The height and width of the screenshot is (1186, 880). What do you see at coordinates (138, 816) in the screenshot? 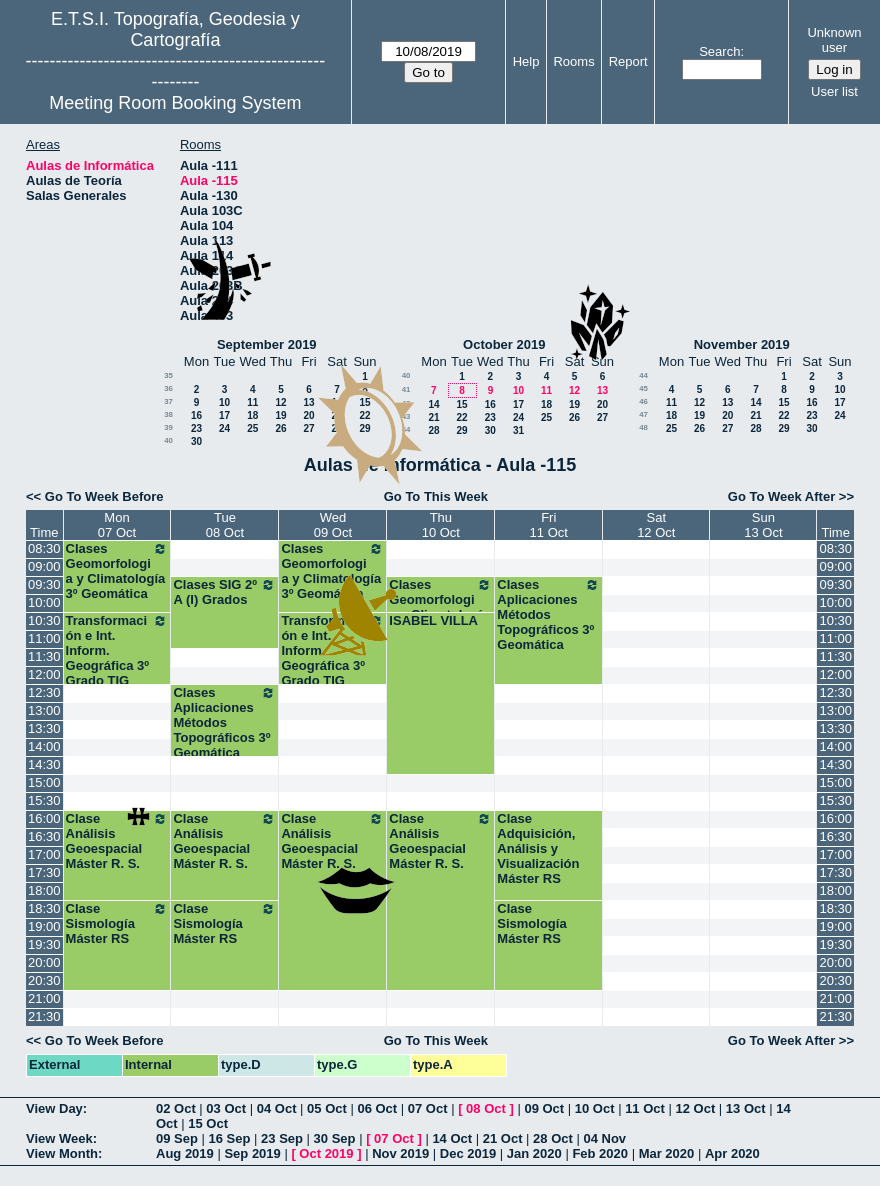
I see `indicates a cursed or unholy location` at bounding box center [138, 816].